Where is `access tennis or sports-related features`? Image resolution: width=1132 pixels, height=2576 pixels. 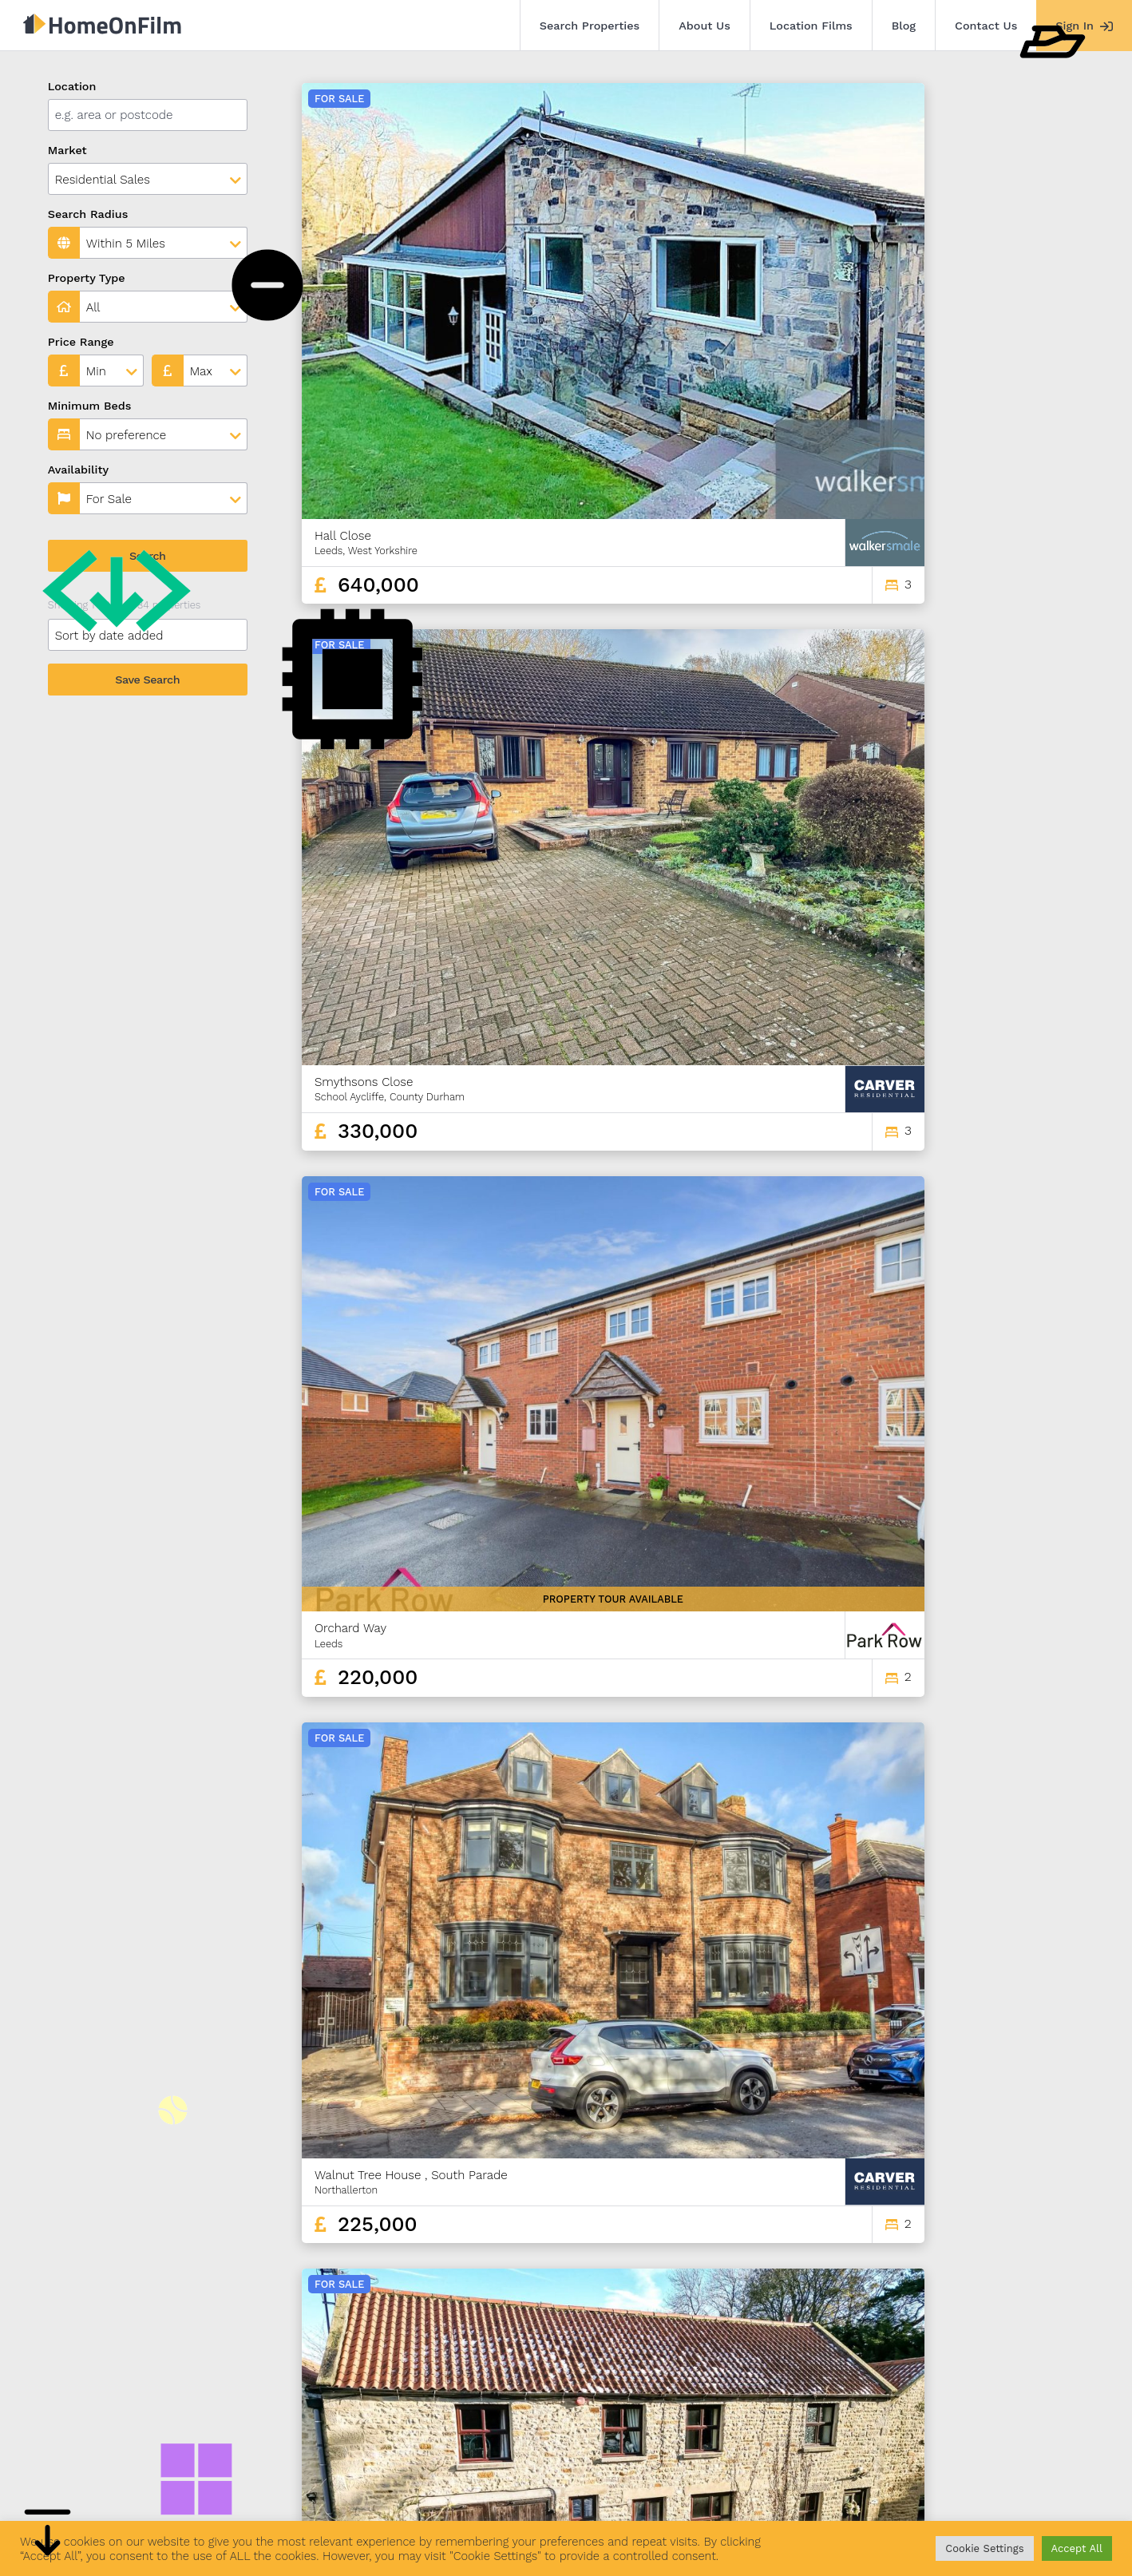
access tennis or sports-related features is located at coordinates (172, 2110).